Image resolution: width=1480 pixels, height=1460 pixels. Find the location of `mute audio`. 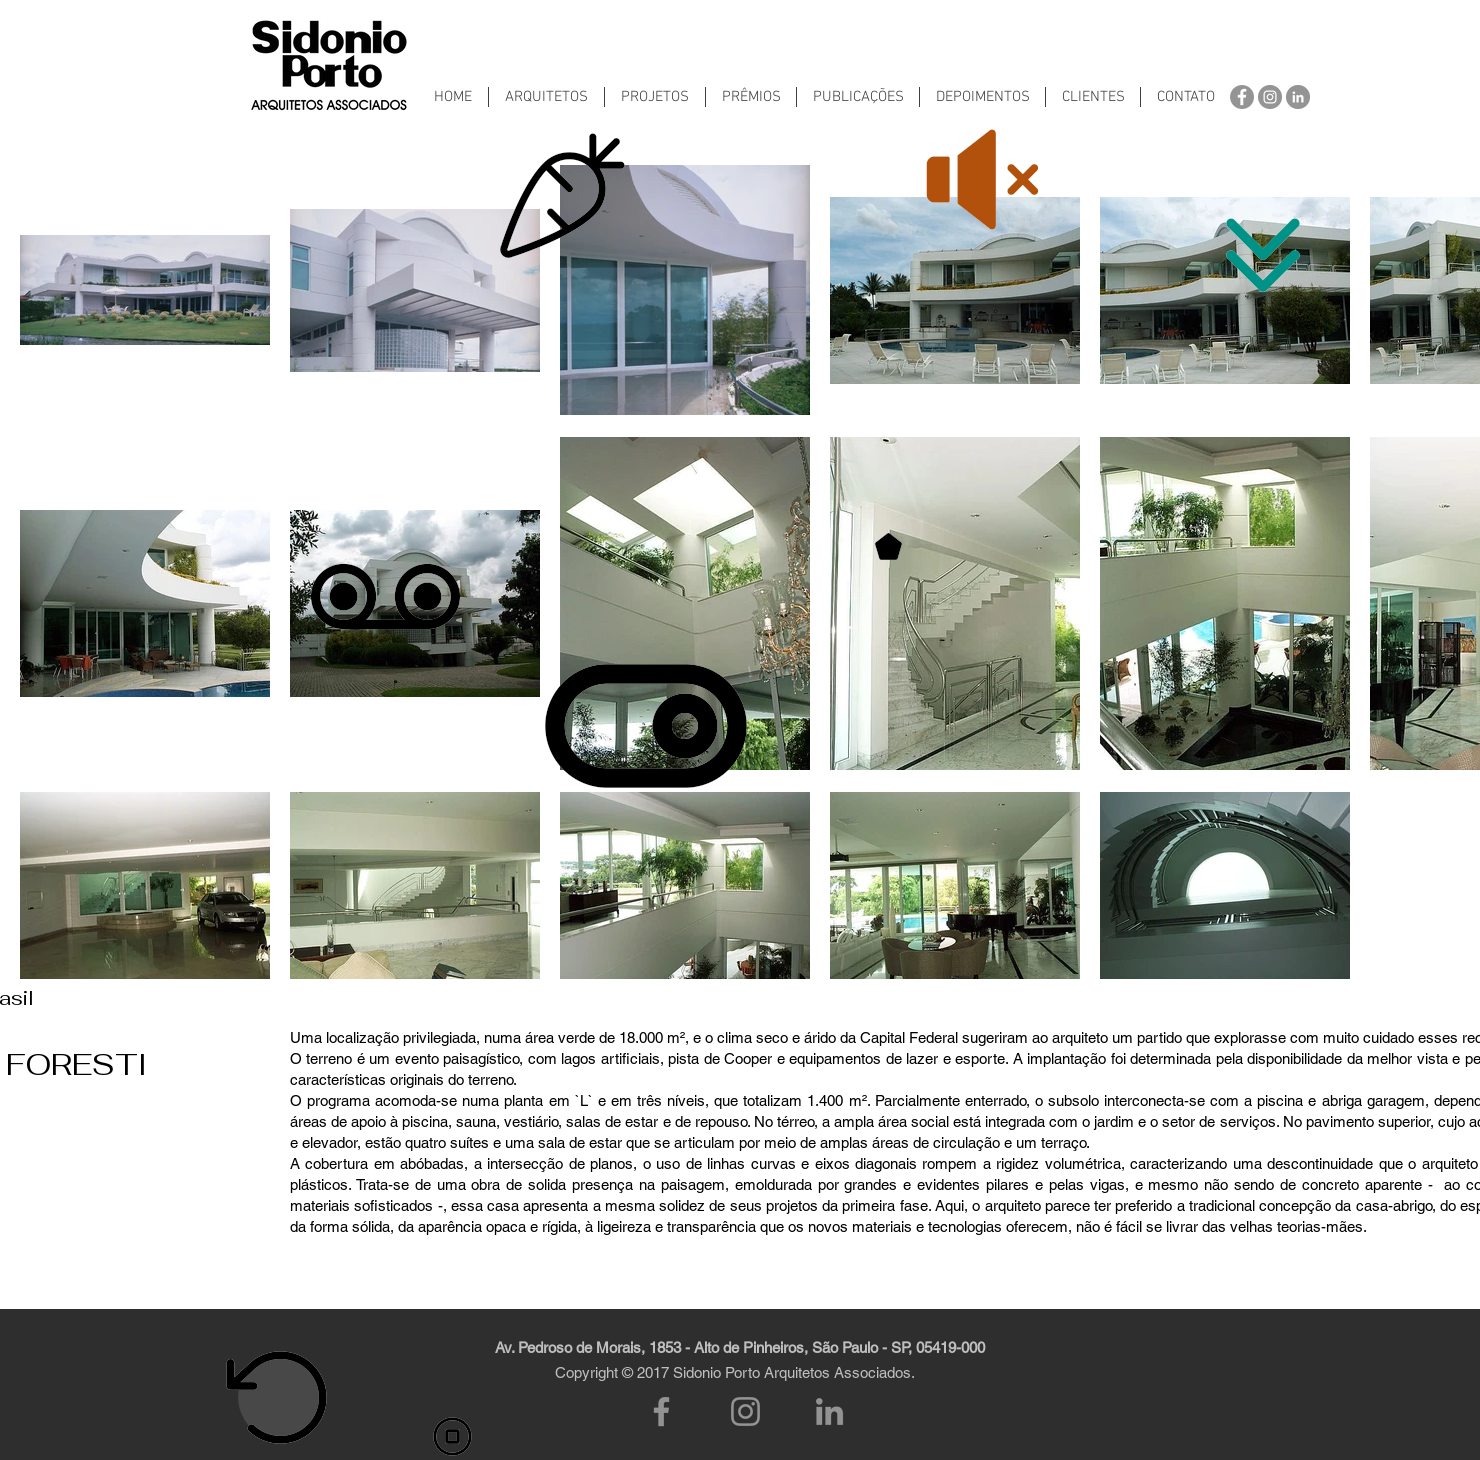

mute audio is located at coordinates (980, 179).